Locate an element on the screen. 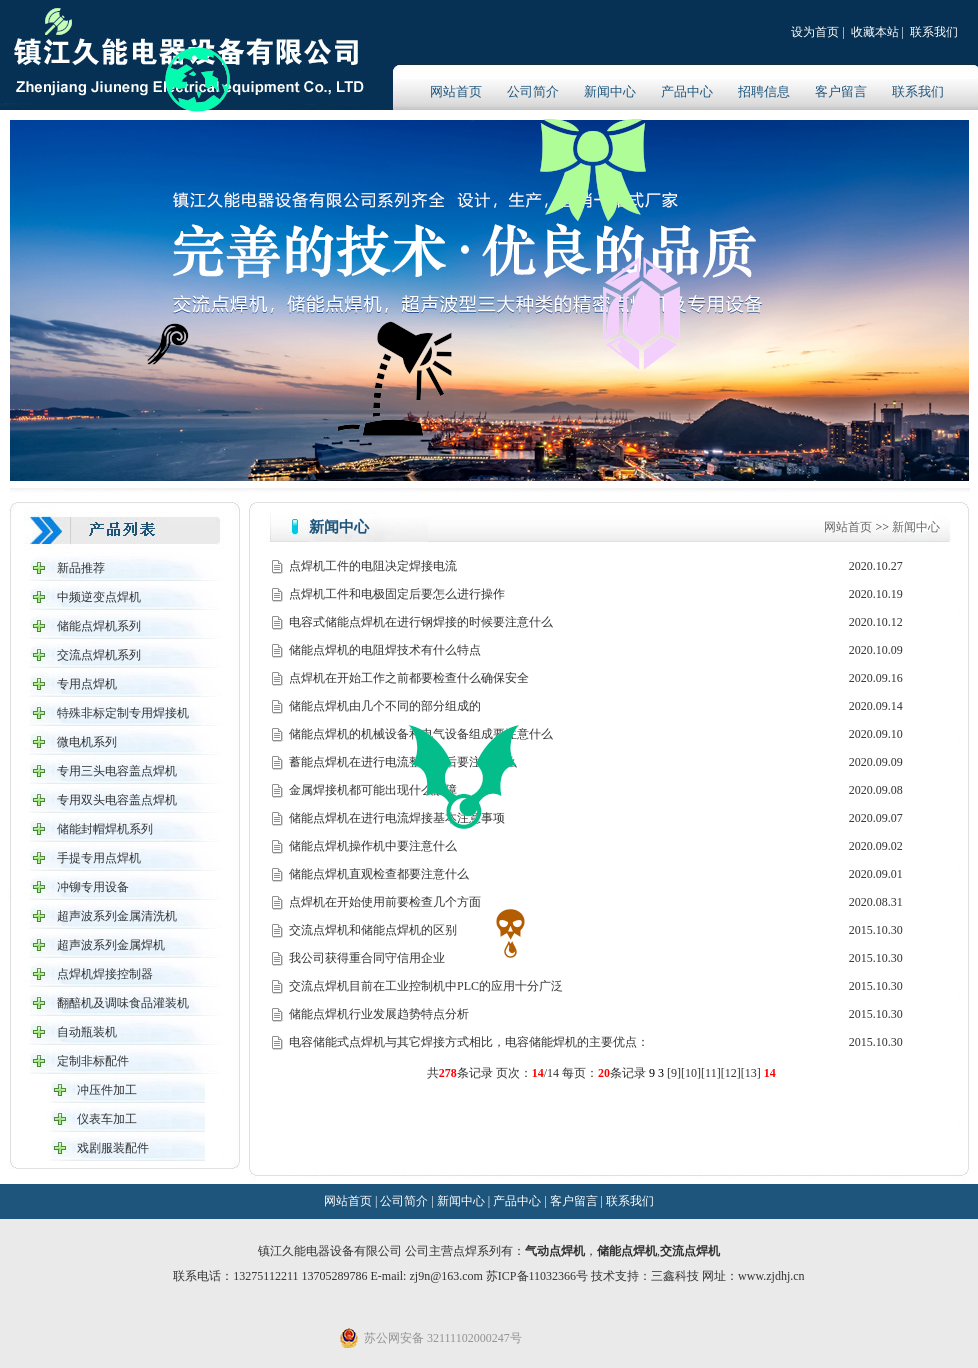  toggle desk lamp or reading light is located at coordinates (394, 378).